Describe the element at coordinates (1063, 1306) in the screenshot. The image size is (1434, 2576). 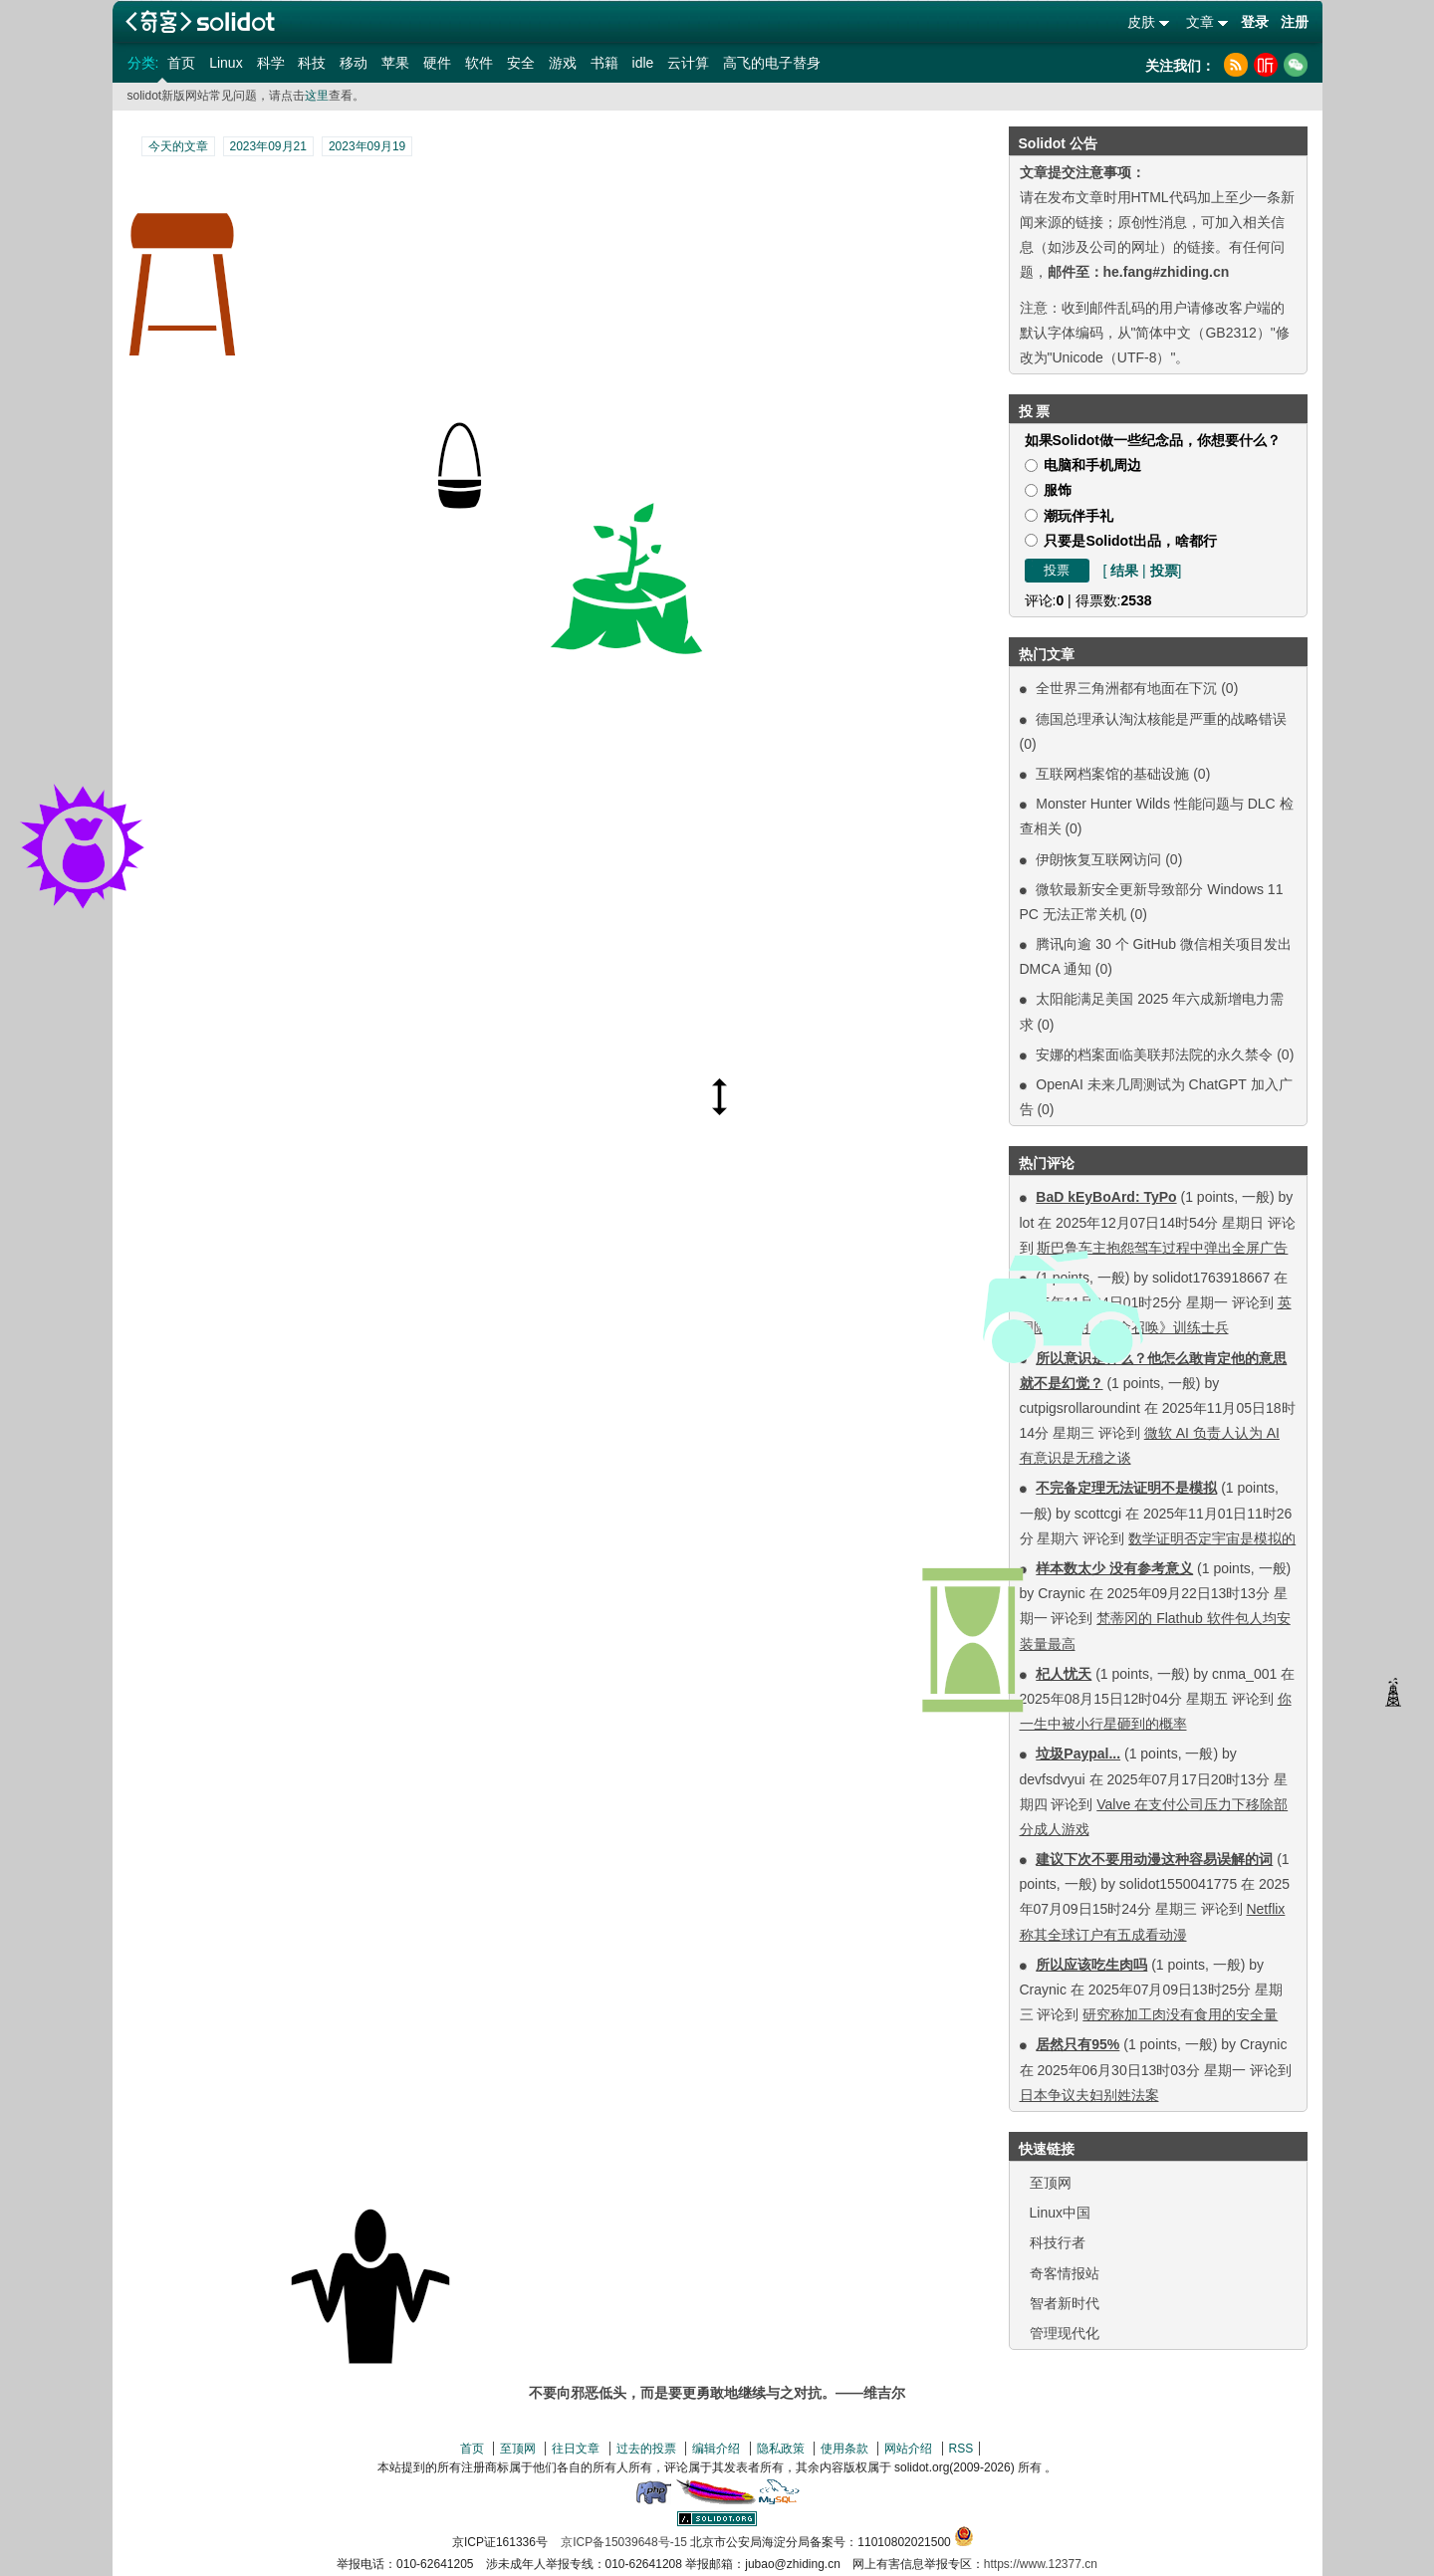
I see `select jeep or off-road vehicle` at that location.